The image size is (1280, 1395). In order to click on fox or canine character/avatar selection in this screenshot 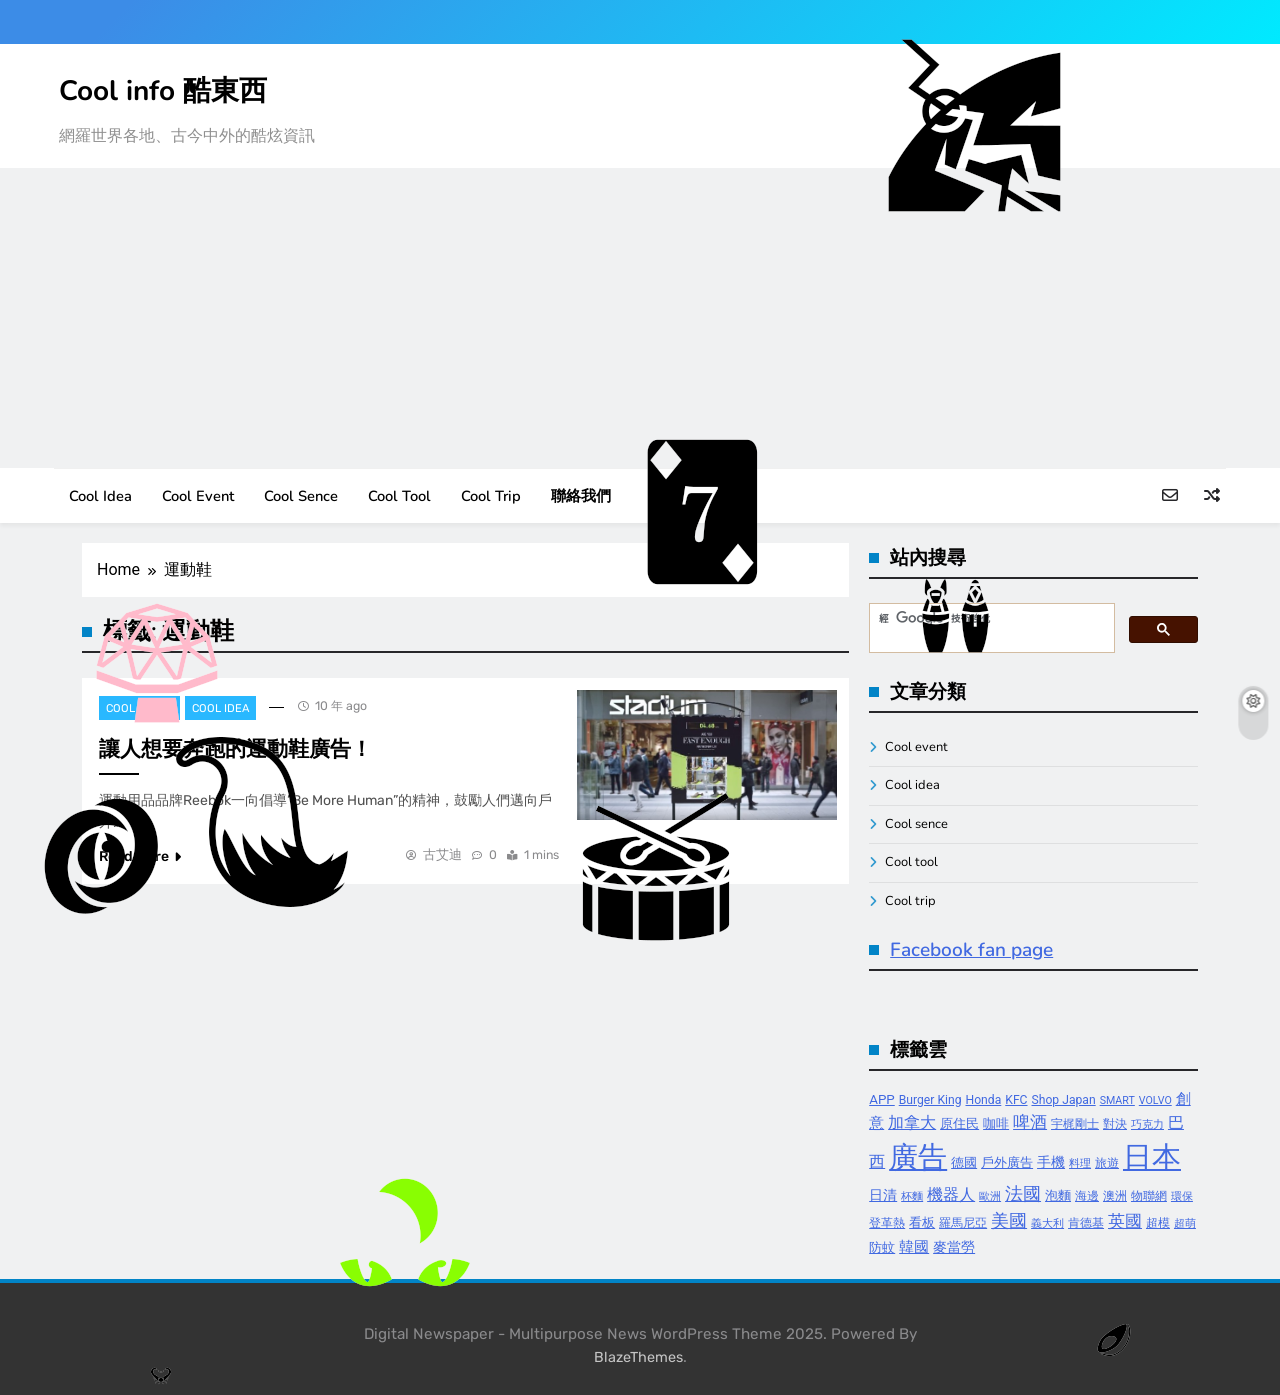, I will do `click(262, 822)`.